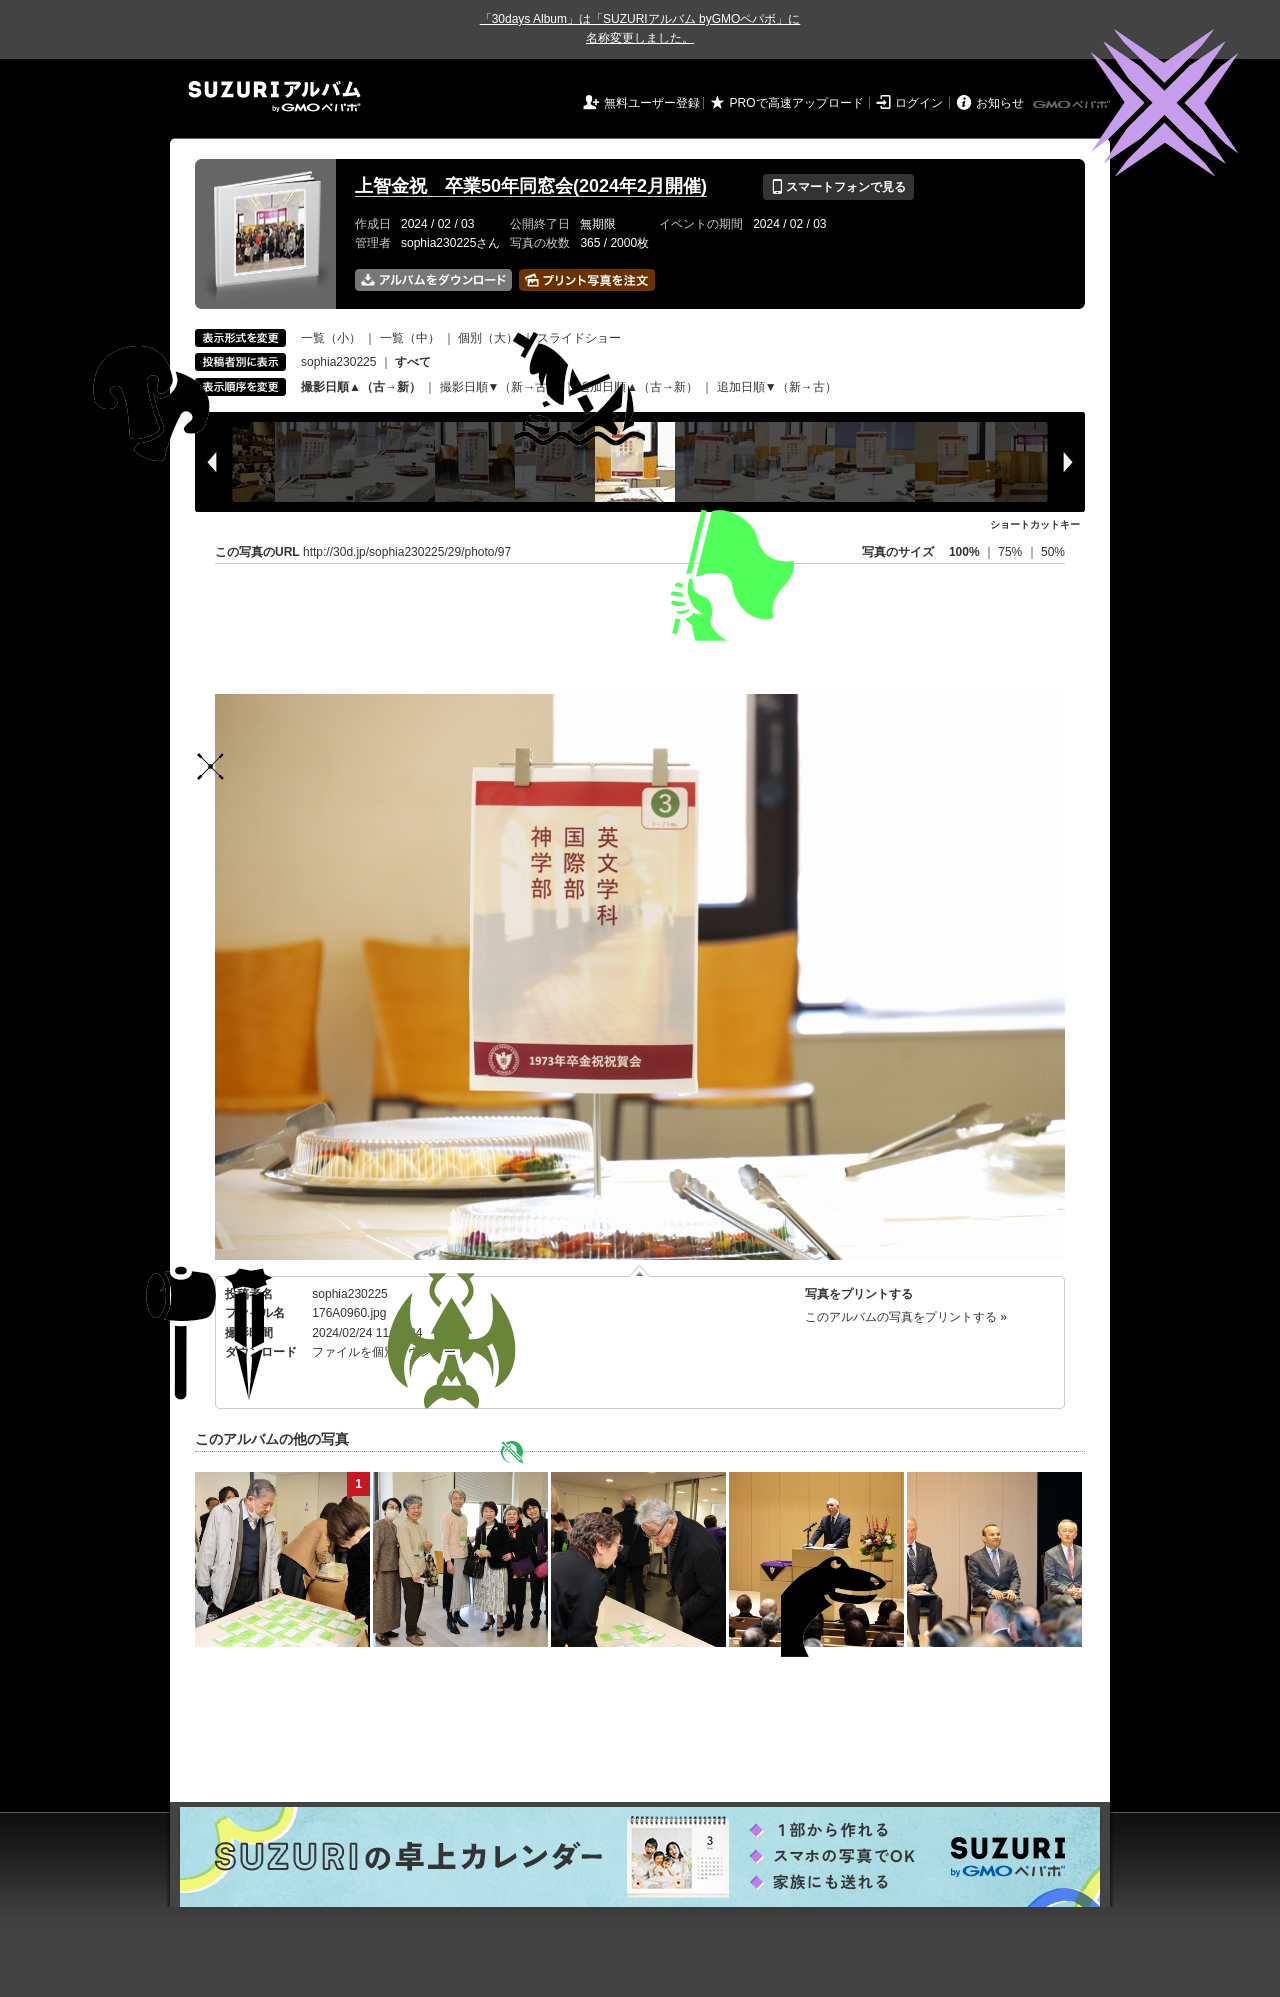 This screenshot has width=1280, height=1997. What do you see at coordinates (512, 1452) in the screenshot?
I see `attack or combat action button` at bounding box center [512, 1452].